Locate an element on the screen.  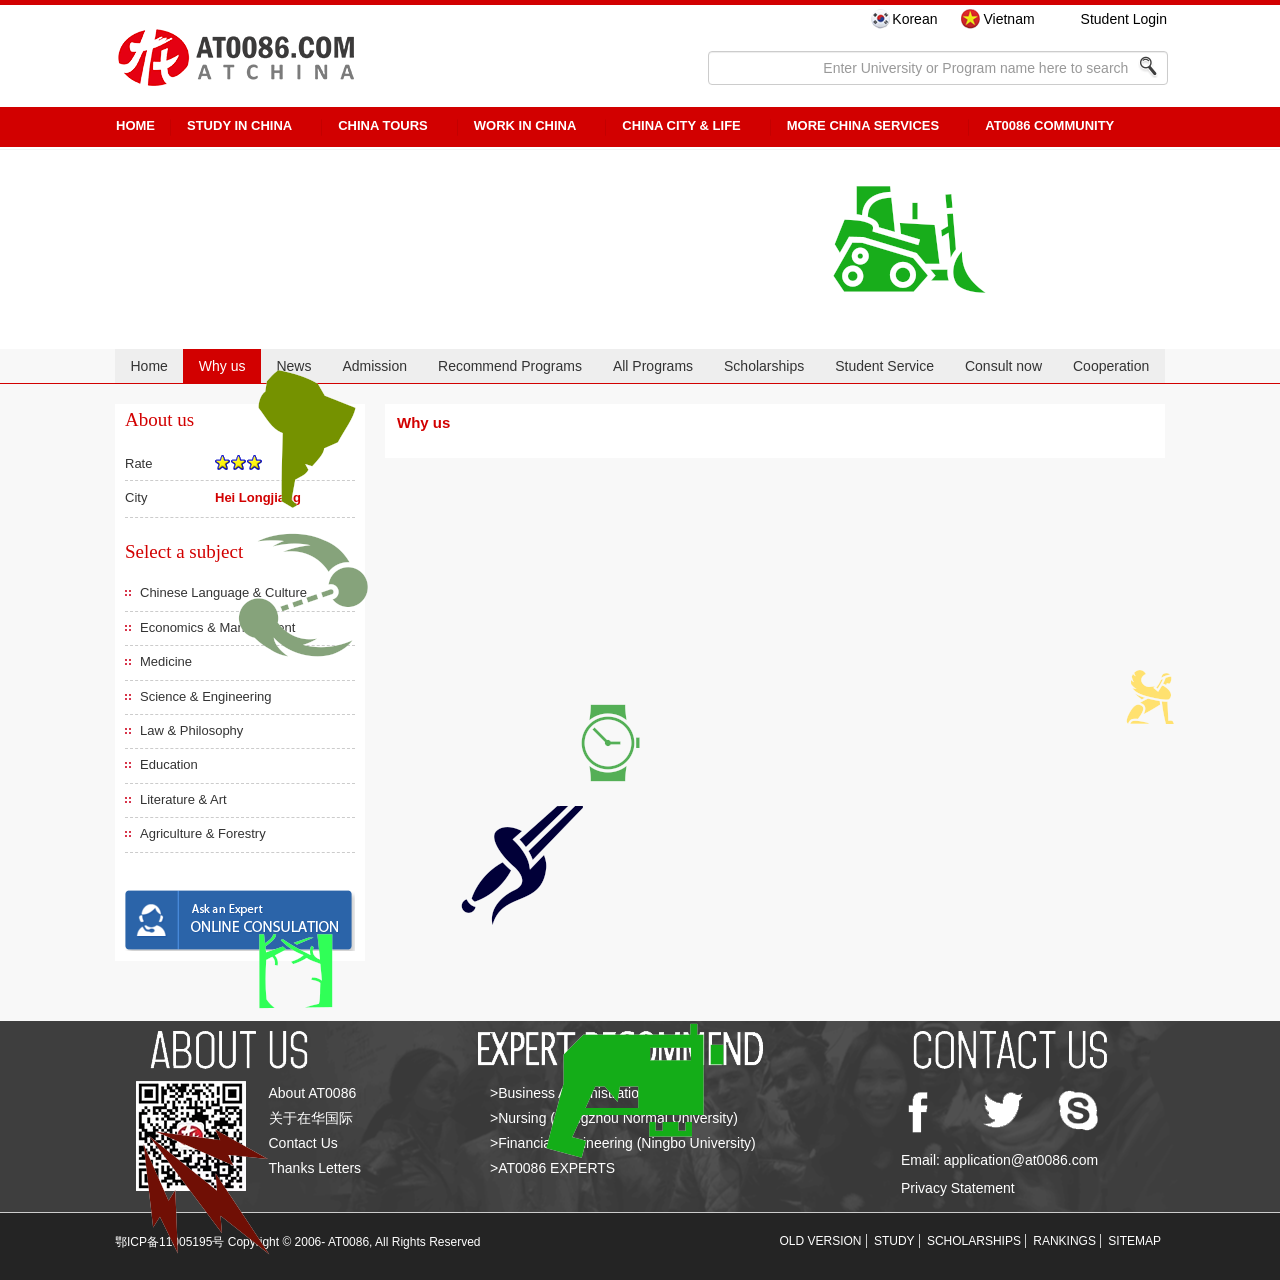
access weapons or combat equipment is located at coordinates (522, 866).